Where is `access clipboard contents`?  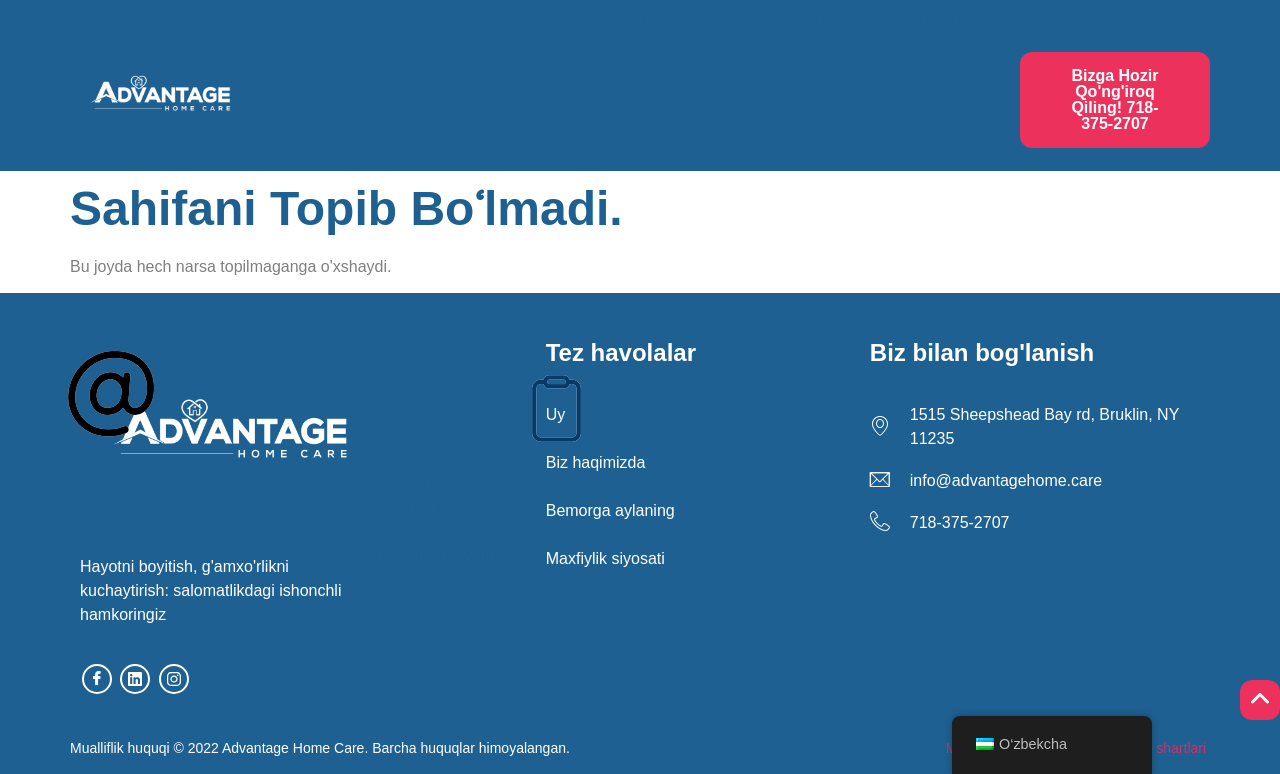 access clipboard contents is located at coordinates (556, 408).